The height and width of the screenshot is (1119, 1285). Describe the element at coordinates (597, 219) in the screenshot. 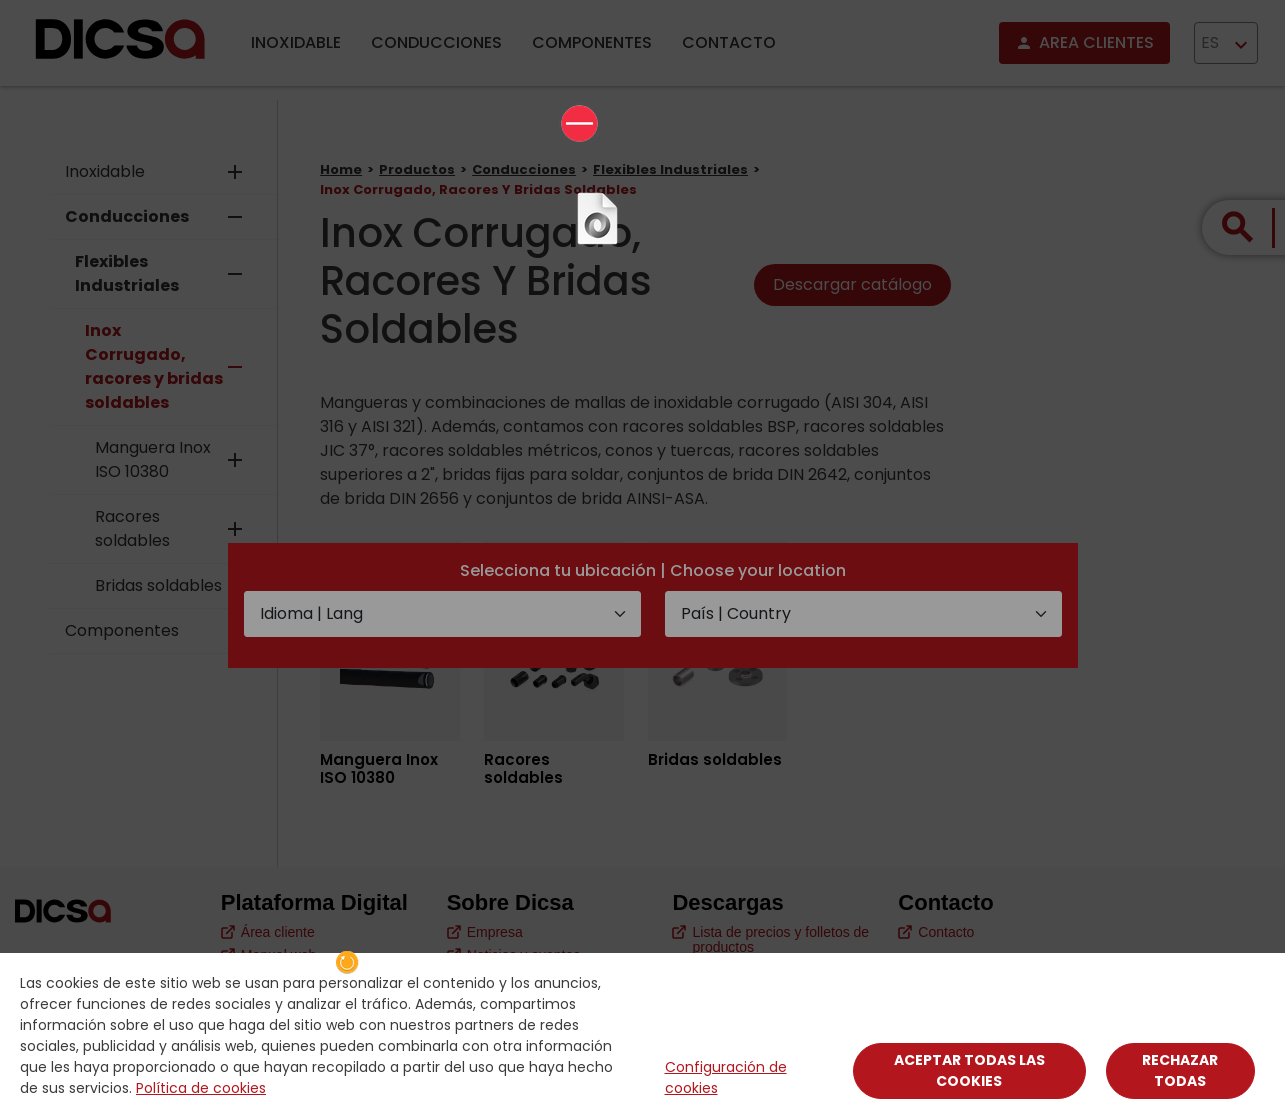

I see `a JSON file type indicator` at that location.